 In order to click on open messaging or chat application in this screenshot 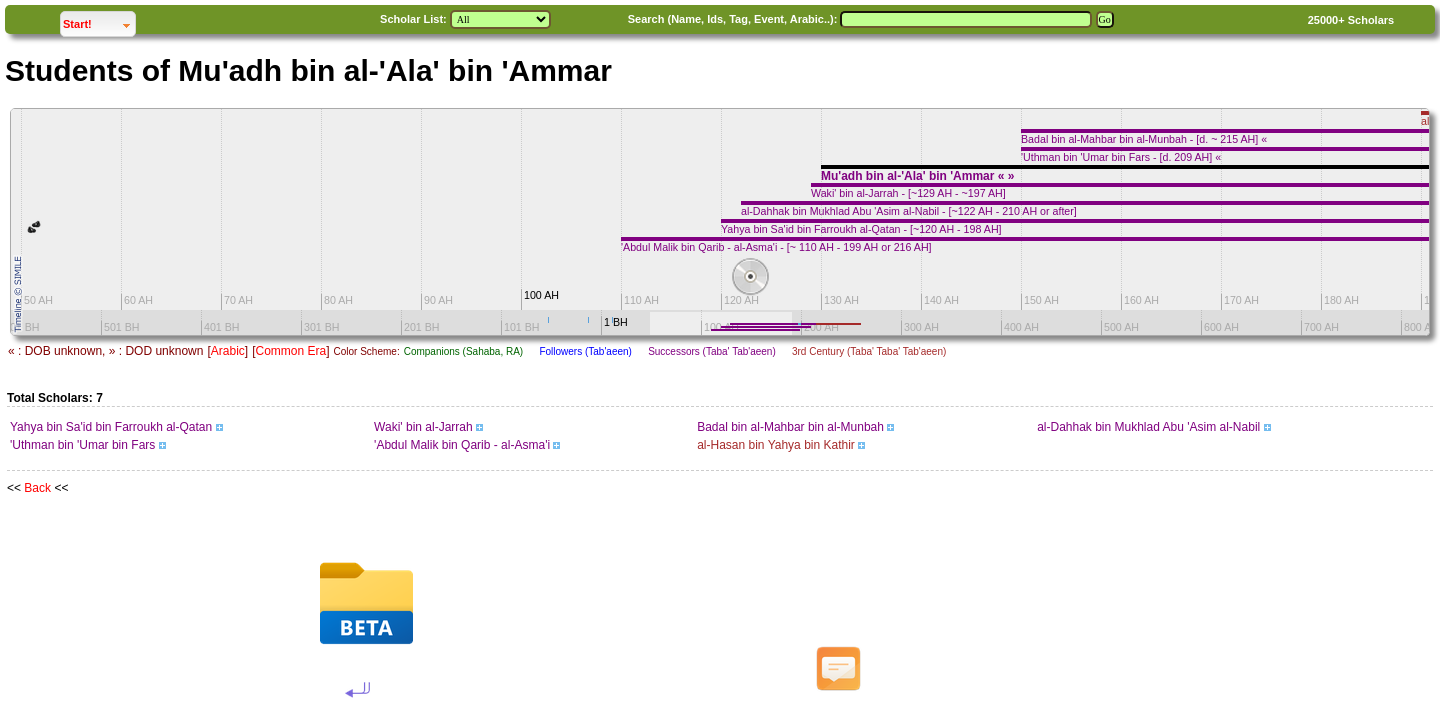, I will do `click(838, 668)`.